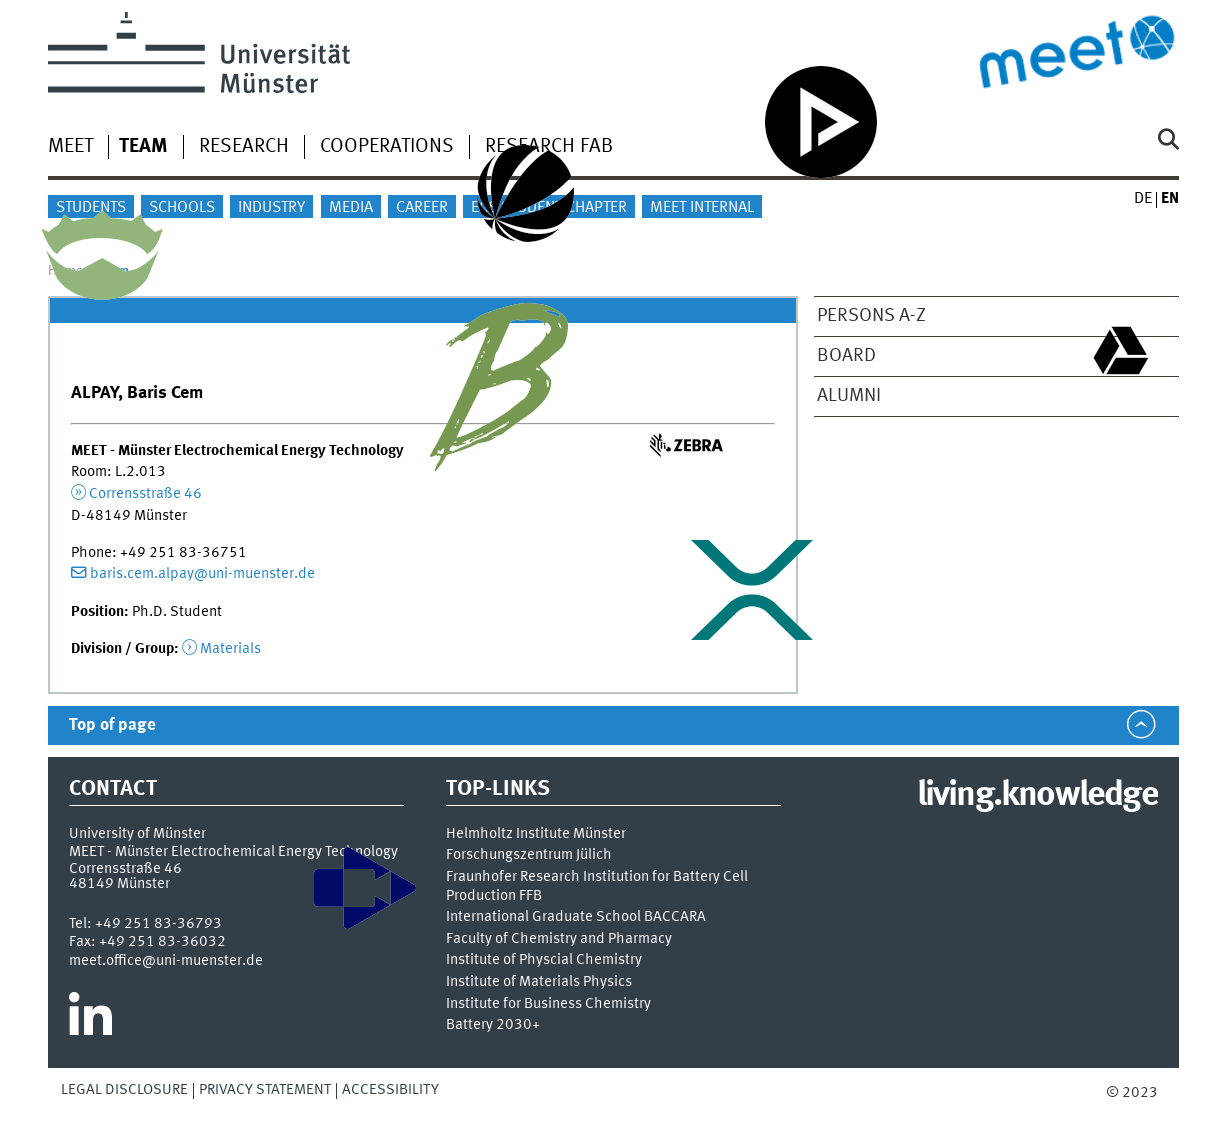 The image size is (1227, 1126). I want to click on open Google Drive, so click(1121, 351).